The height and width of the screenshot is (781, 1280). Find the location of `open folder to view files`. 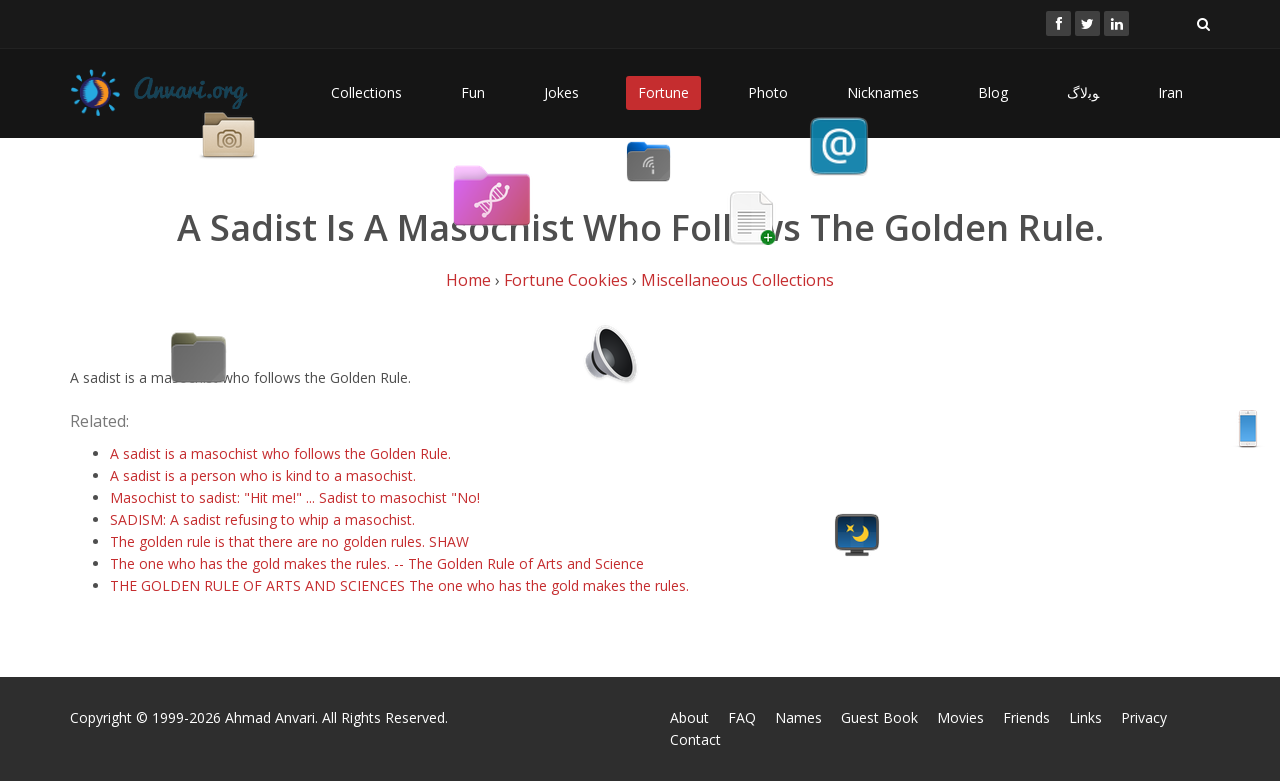

open folder to view files is located at coordinates (198, 357).